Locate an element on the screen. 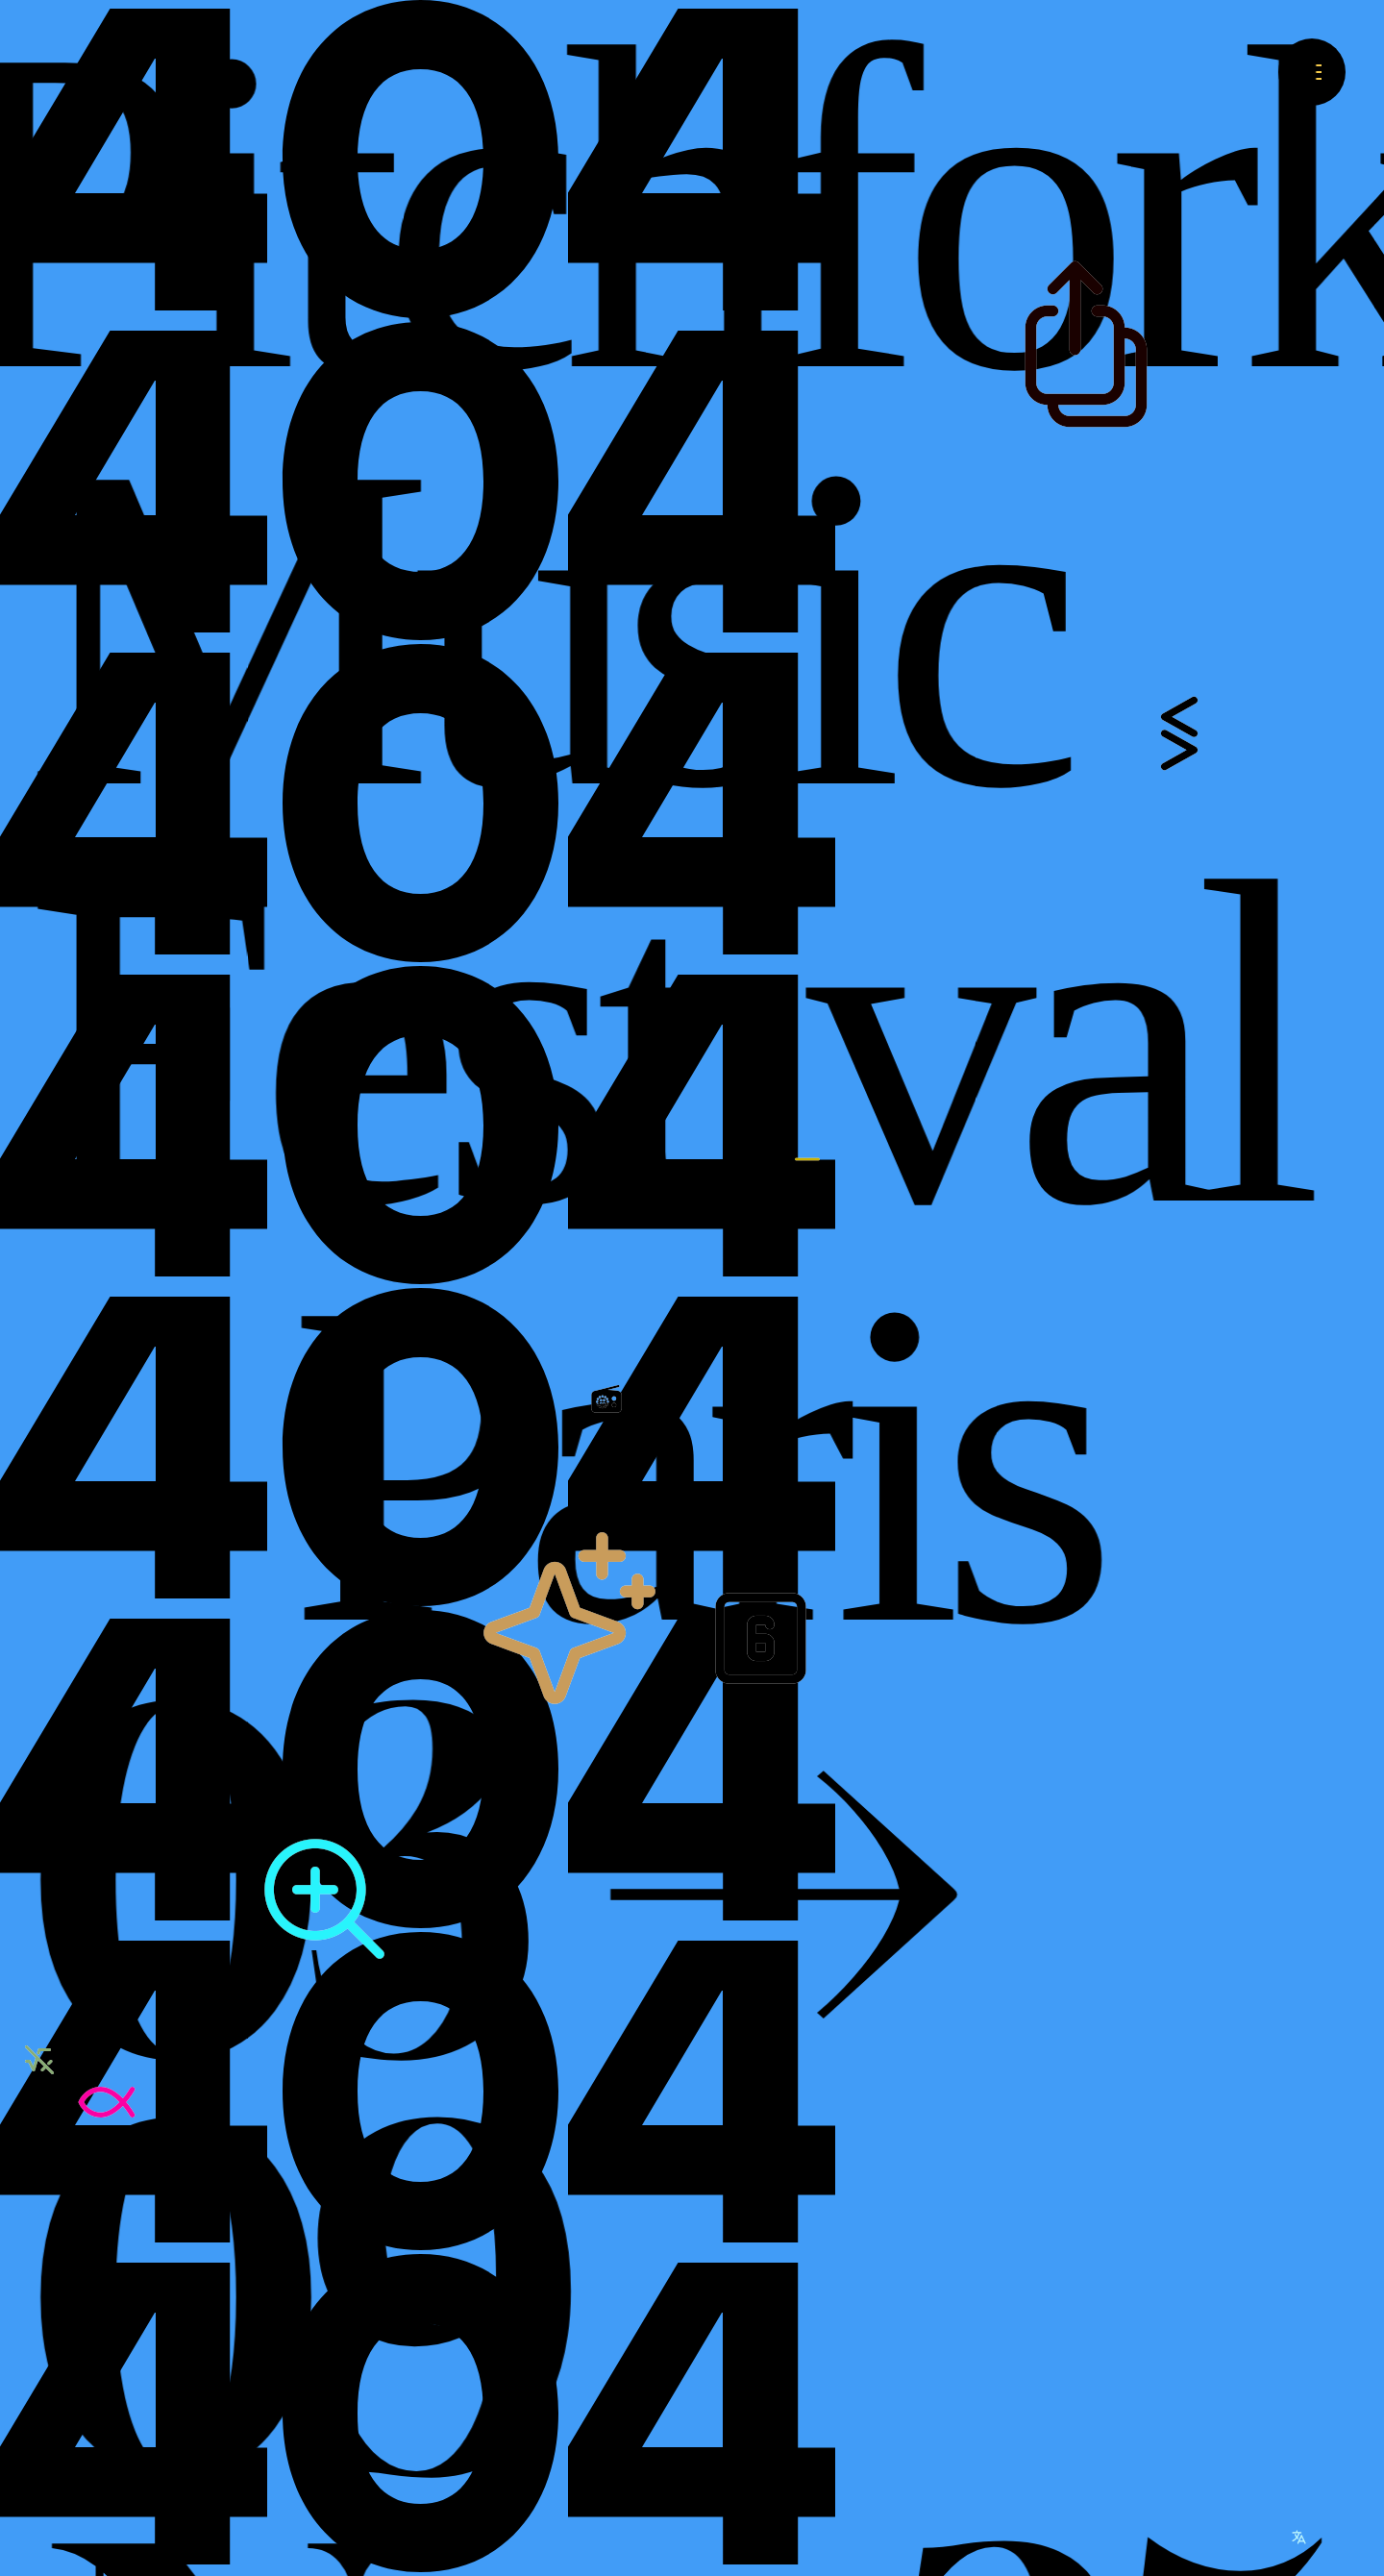  decrease quantity or value is located at coordinates (807, 1159).